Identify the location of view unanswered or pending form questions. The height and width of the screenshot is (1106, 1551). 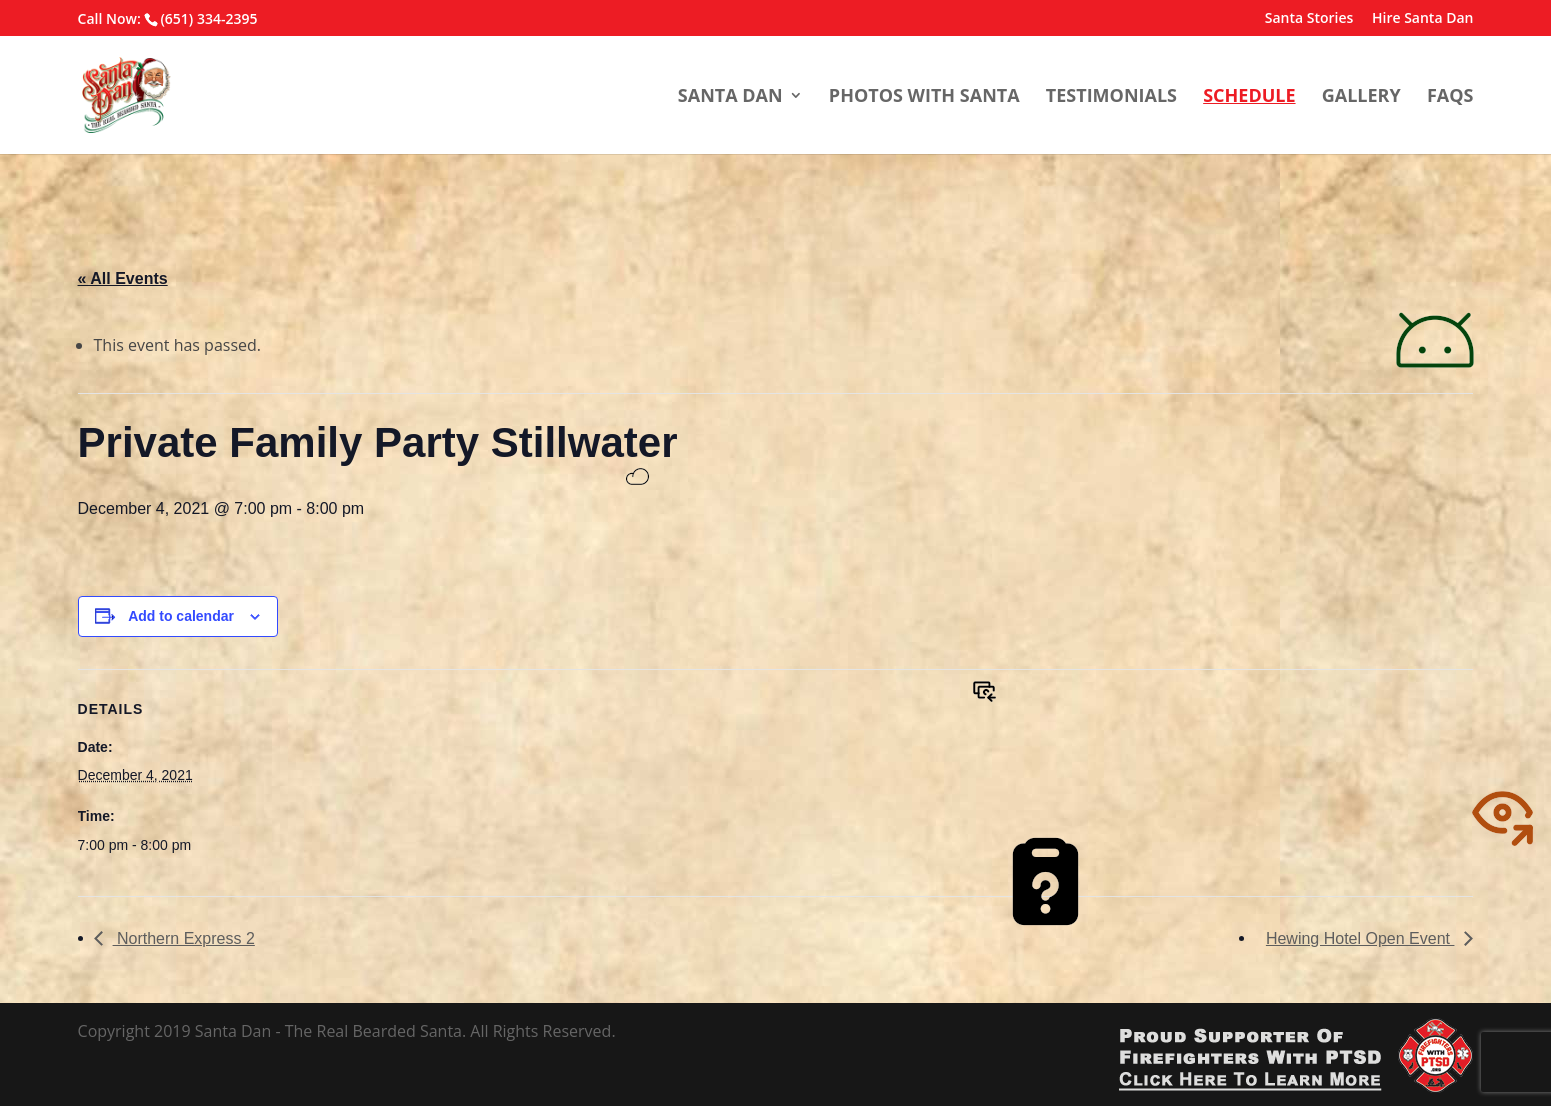
(1045, 881).